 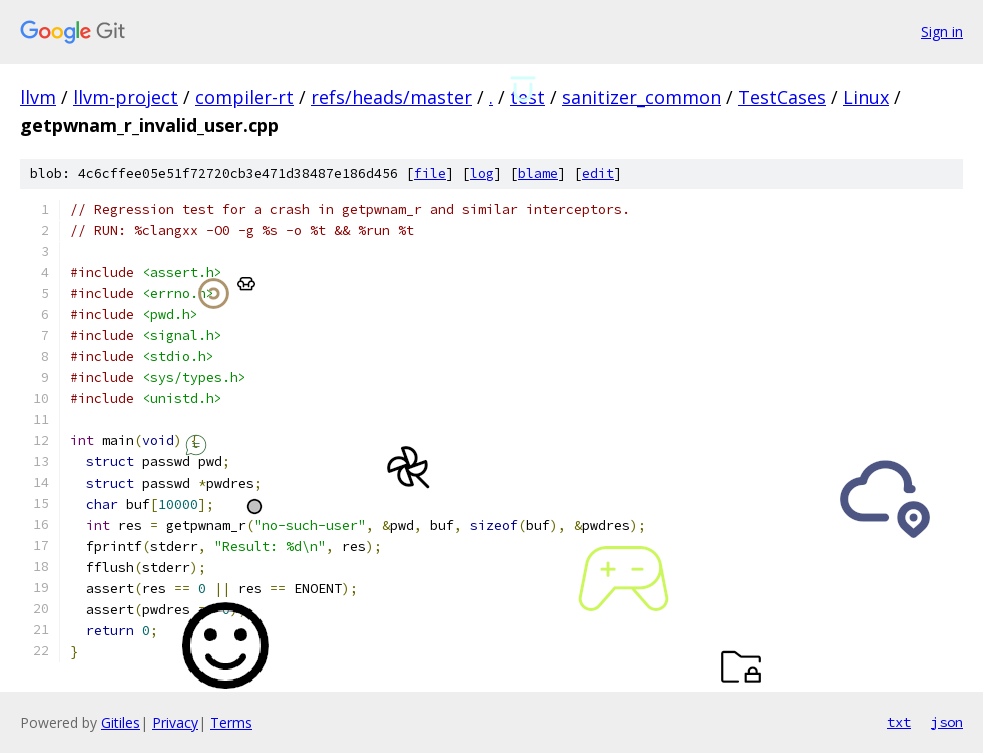 I want to click on view cloud storage location, so click(x=885, y=493).